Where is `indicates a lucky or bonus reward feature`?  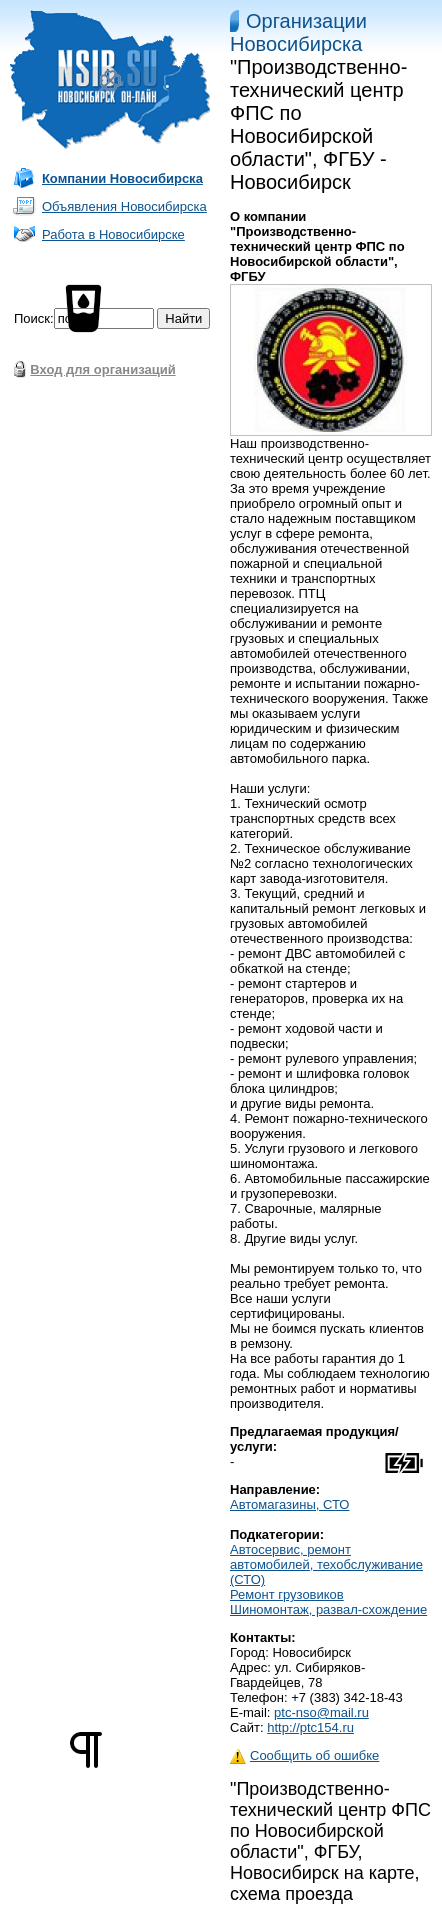
indicates a lucky or bonus reward feature is located at coordinates (110, 80).